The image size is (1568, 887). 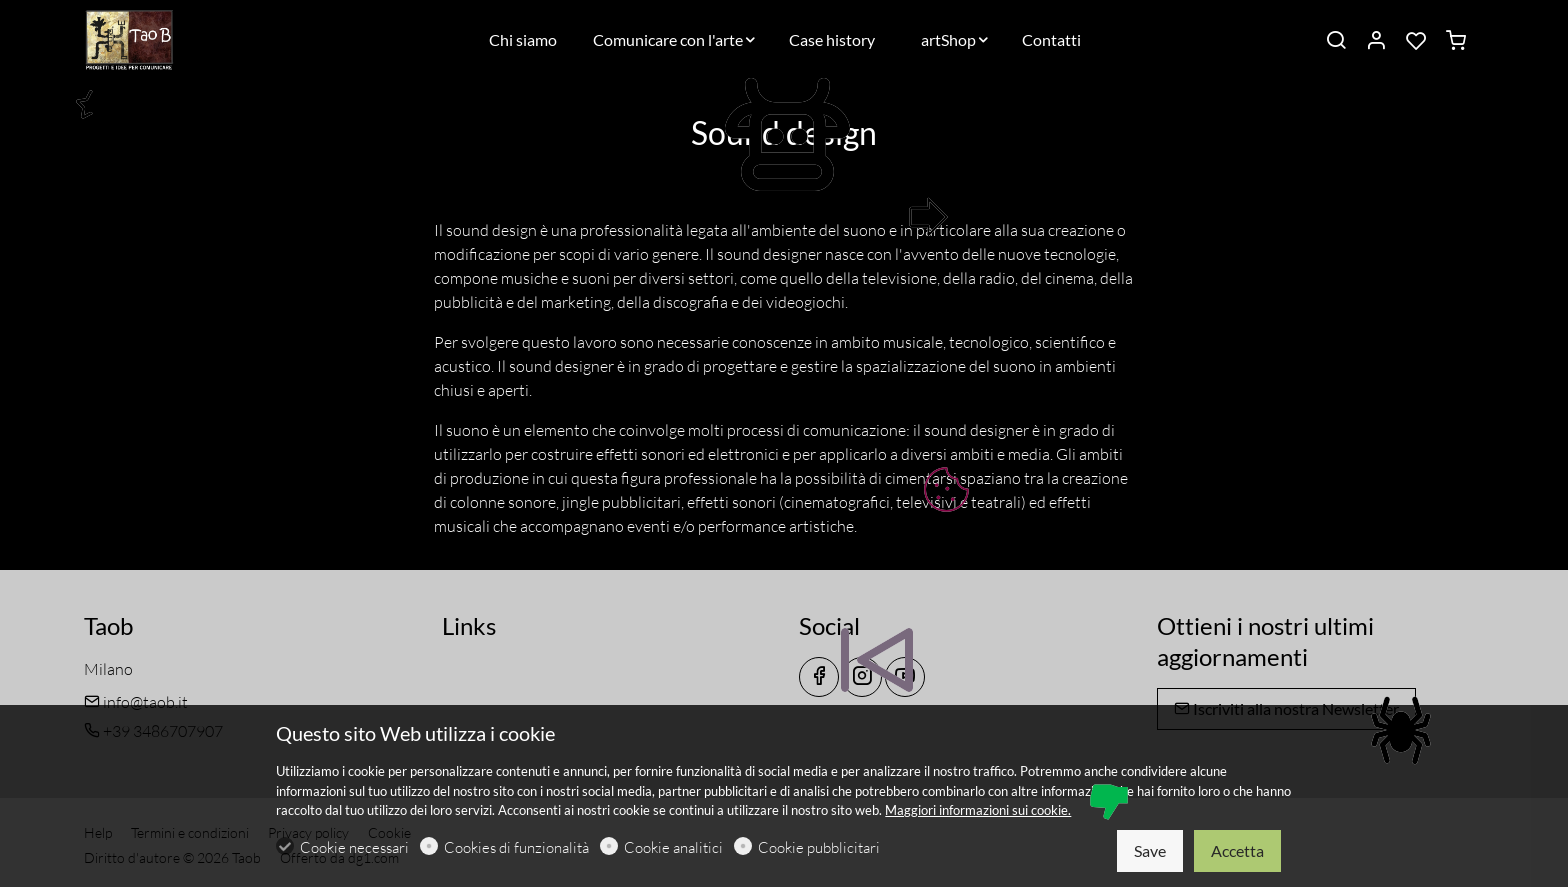 I want to click on go to next item or step, so click(x=927, y=217).